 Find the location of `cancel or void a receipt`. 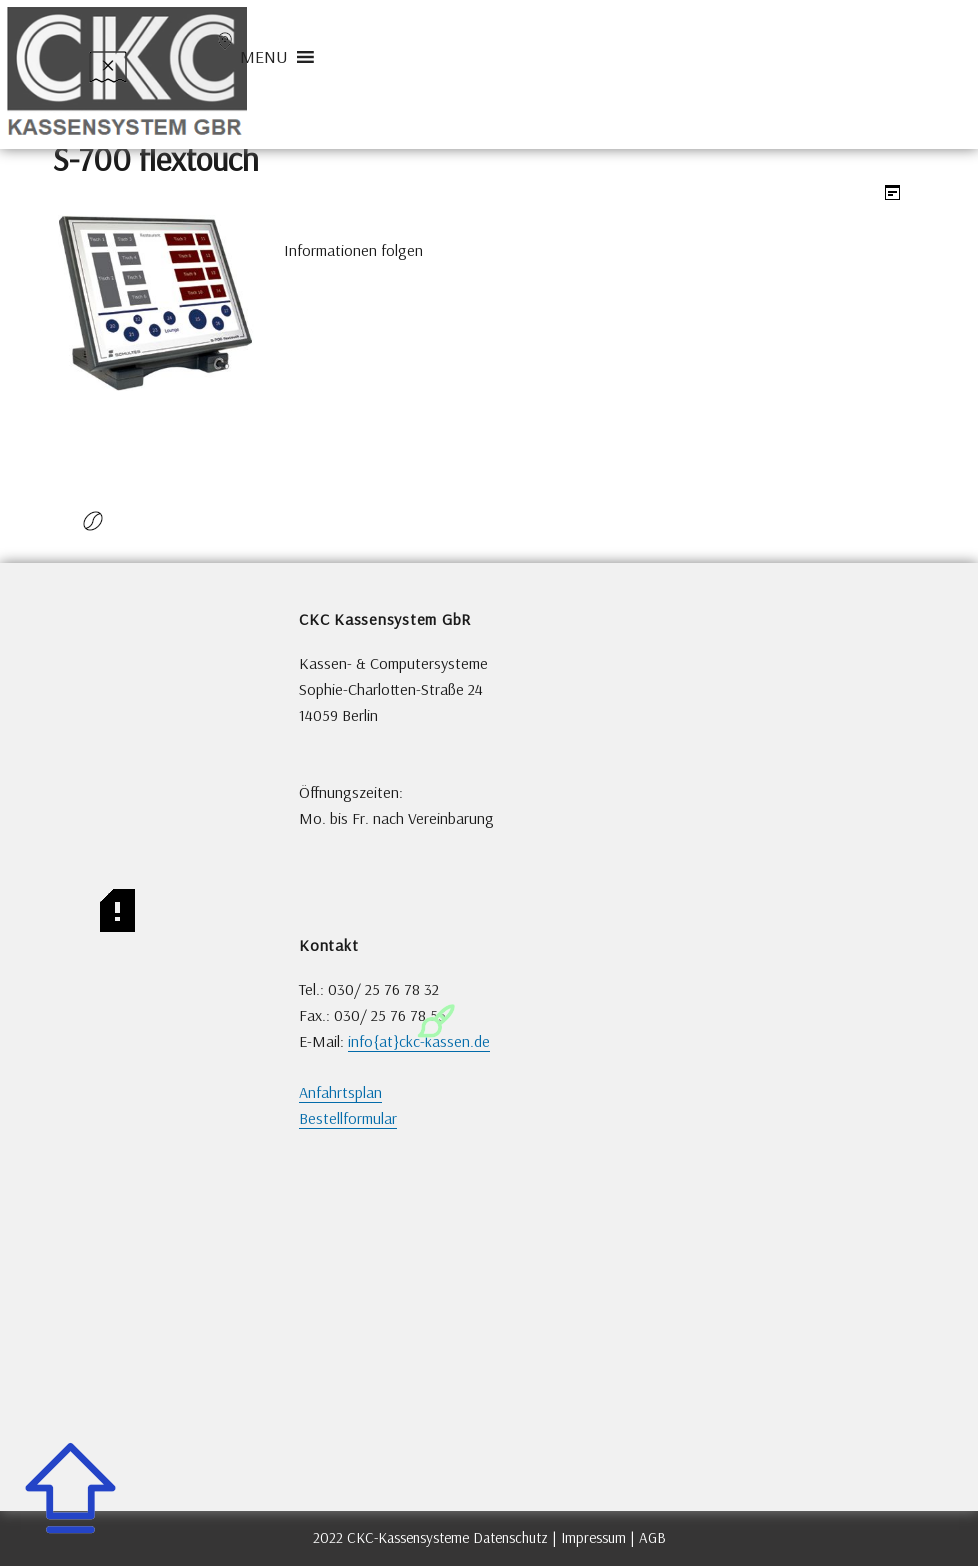

cancel or void a receipt is located at coordinates (108, 67).